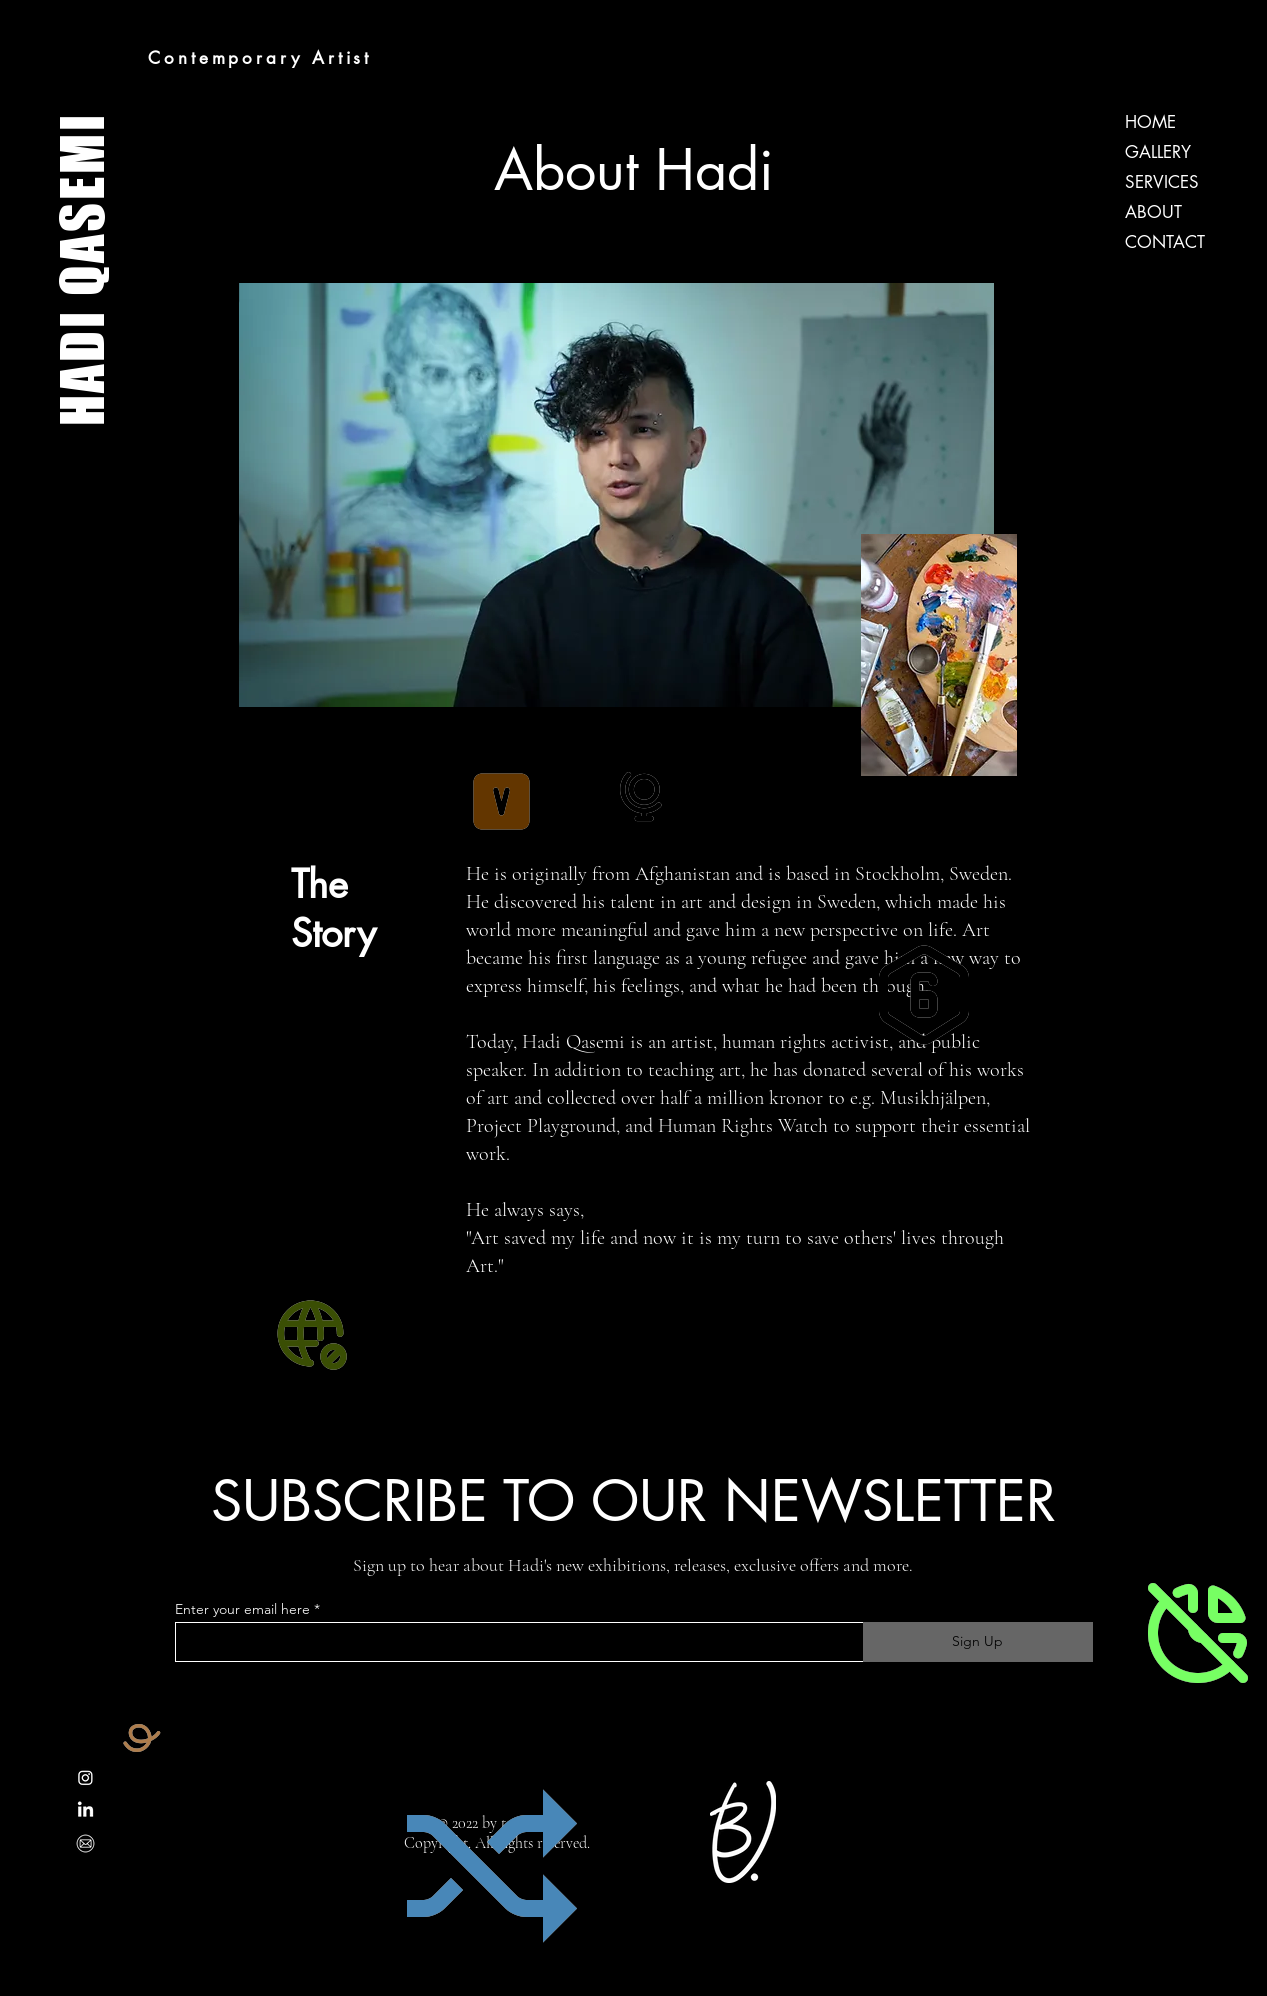 This screenshot has height=1996, width=1267. What do you see at coordinates (310, 1333) in the screenshot?
I see `disable internet access` at bounding box center [310, 1333].